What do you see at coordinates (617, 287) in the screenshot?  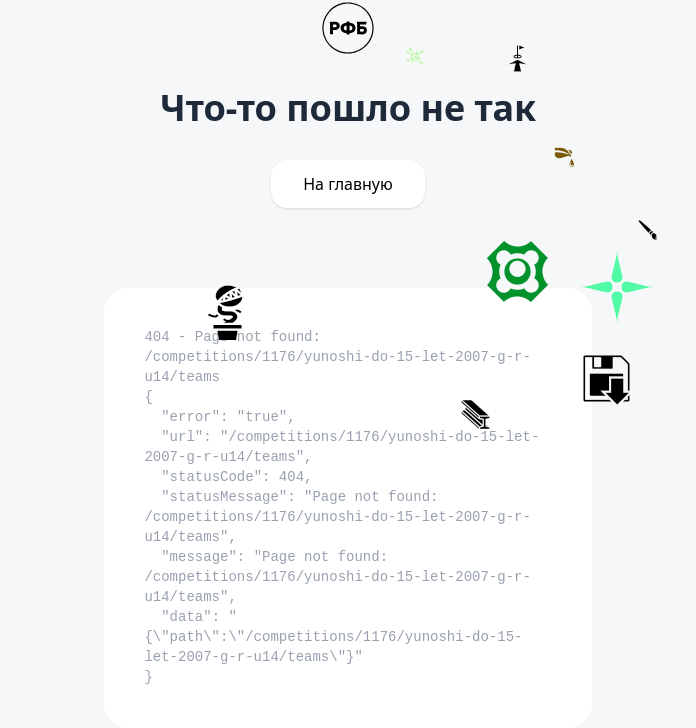 I see `initialize spike trap or hazard` at bounding box center [617, 287].